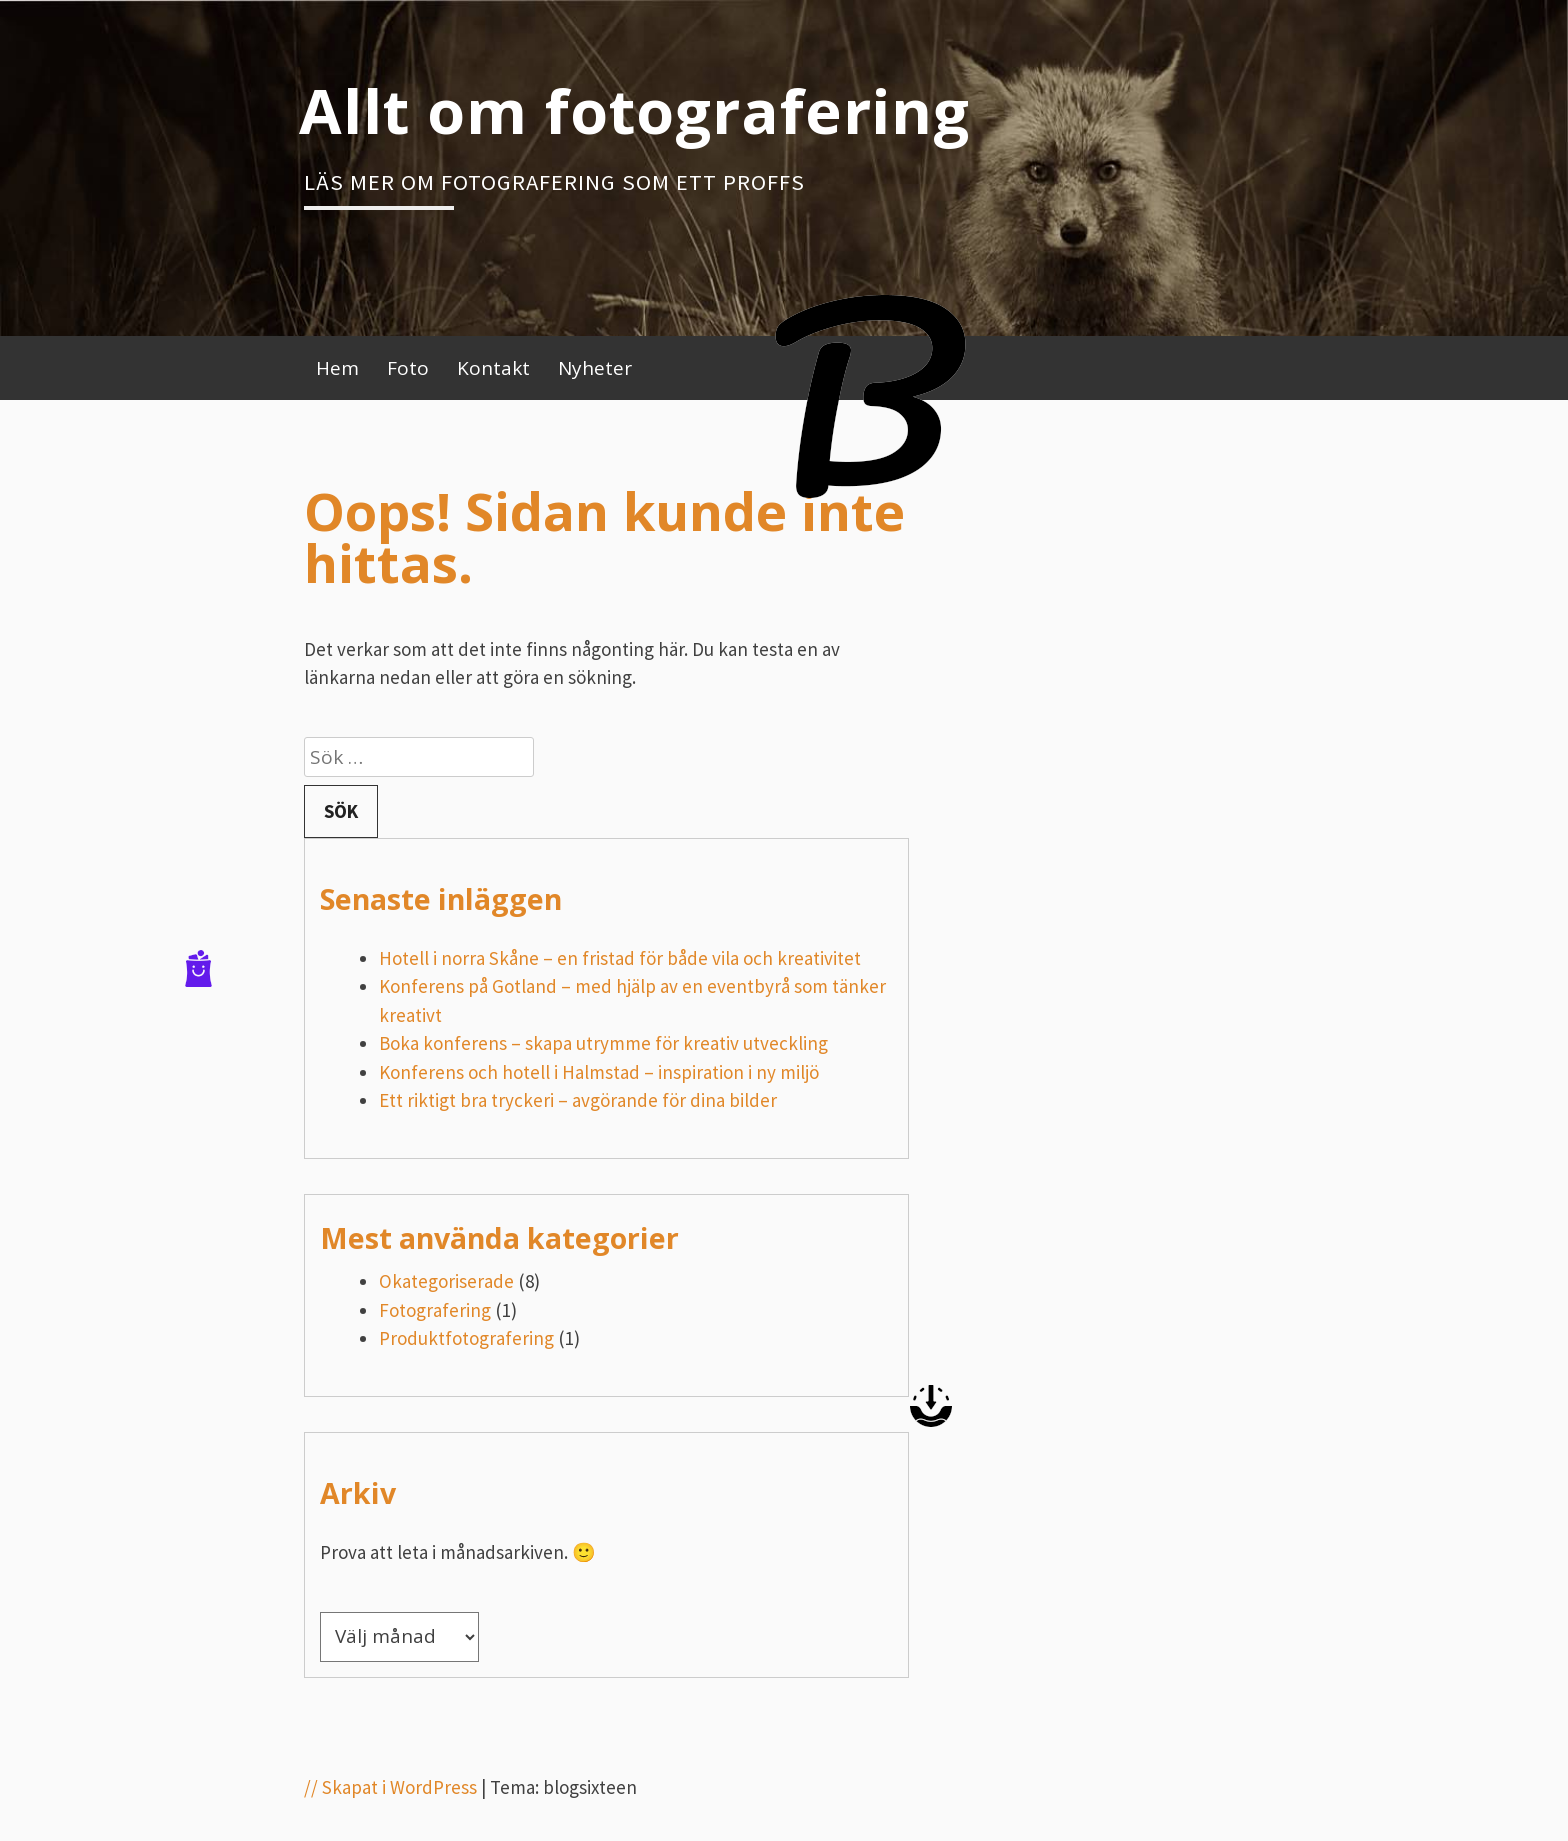 The image size is (1568, 1841). What do you see at coordinates (198, 968) in the screenshot?
I see `open the Blibli shopping app` at bounding box center [198, 968].